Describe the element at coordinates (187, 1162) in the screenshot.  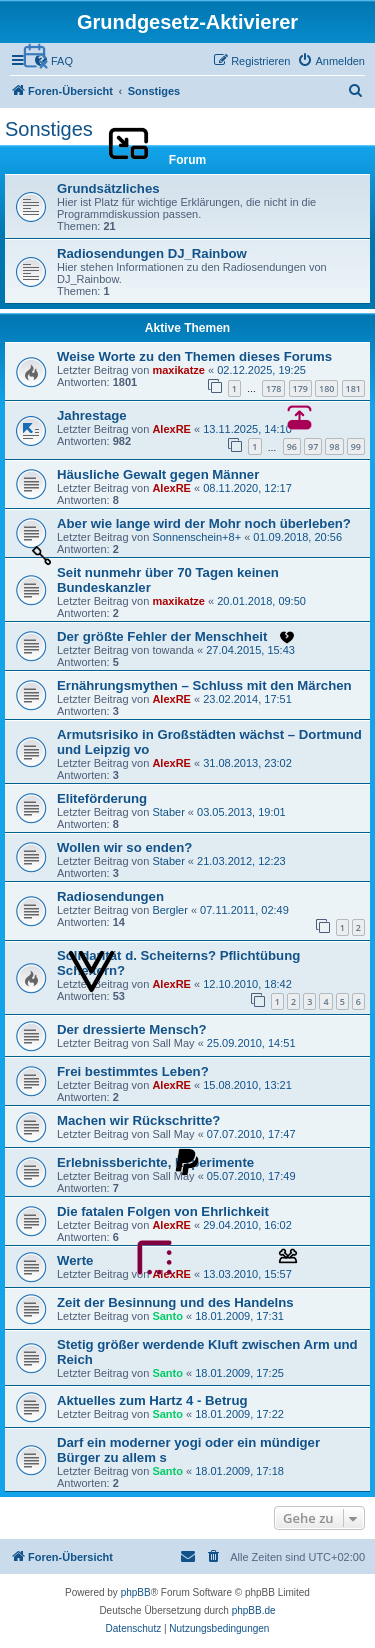
I see `pay with PayPal` at that location.